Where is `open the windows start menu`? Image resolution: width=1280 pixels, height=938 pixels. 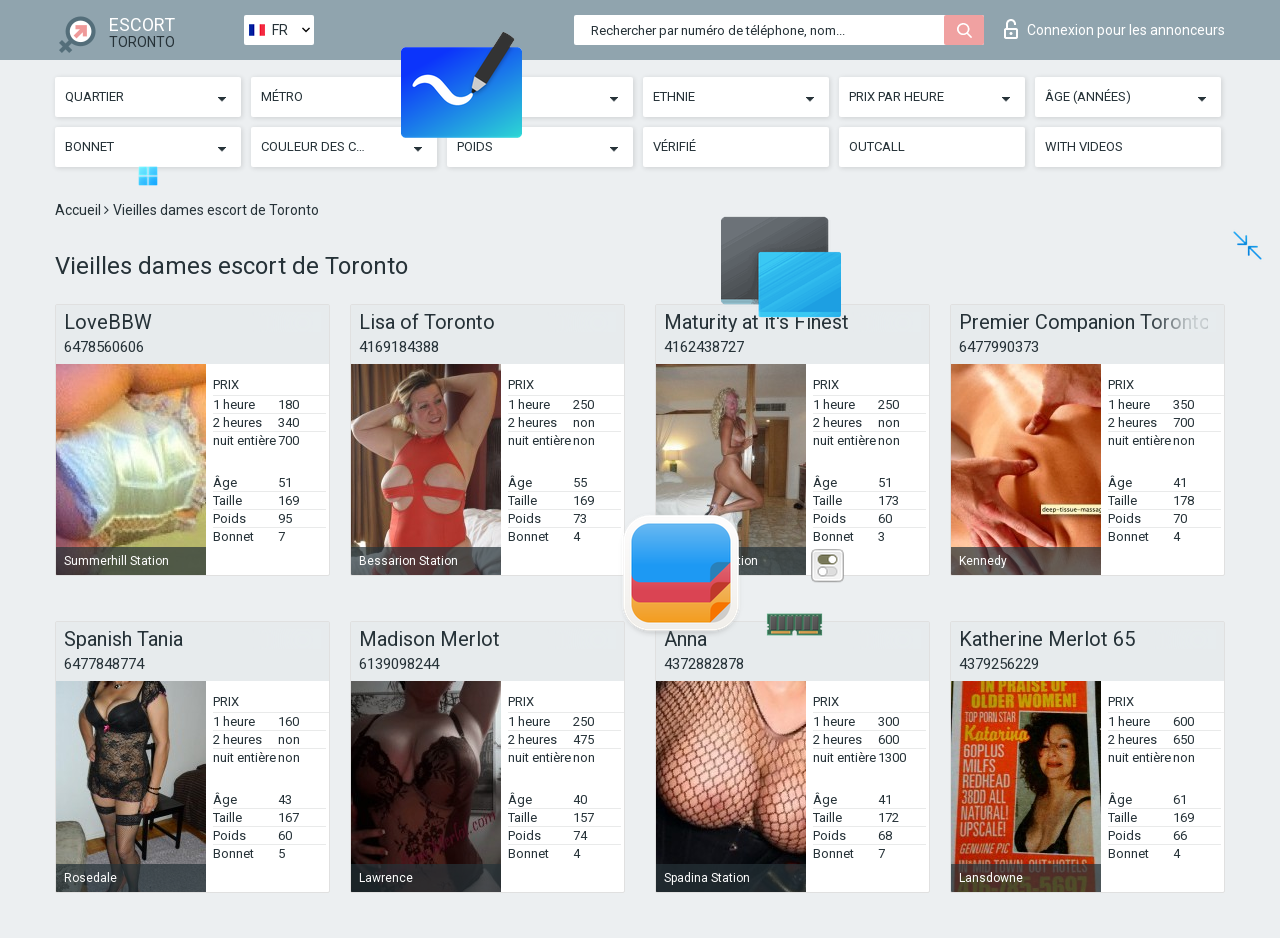 open the windows start menu is located at coordinates (148, 176).